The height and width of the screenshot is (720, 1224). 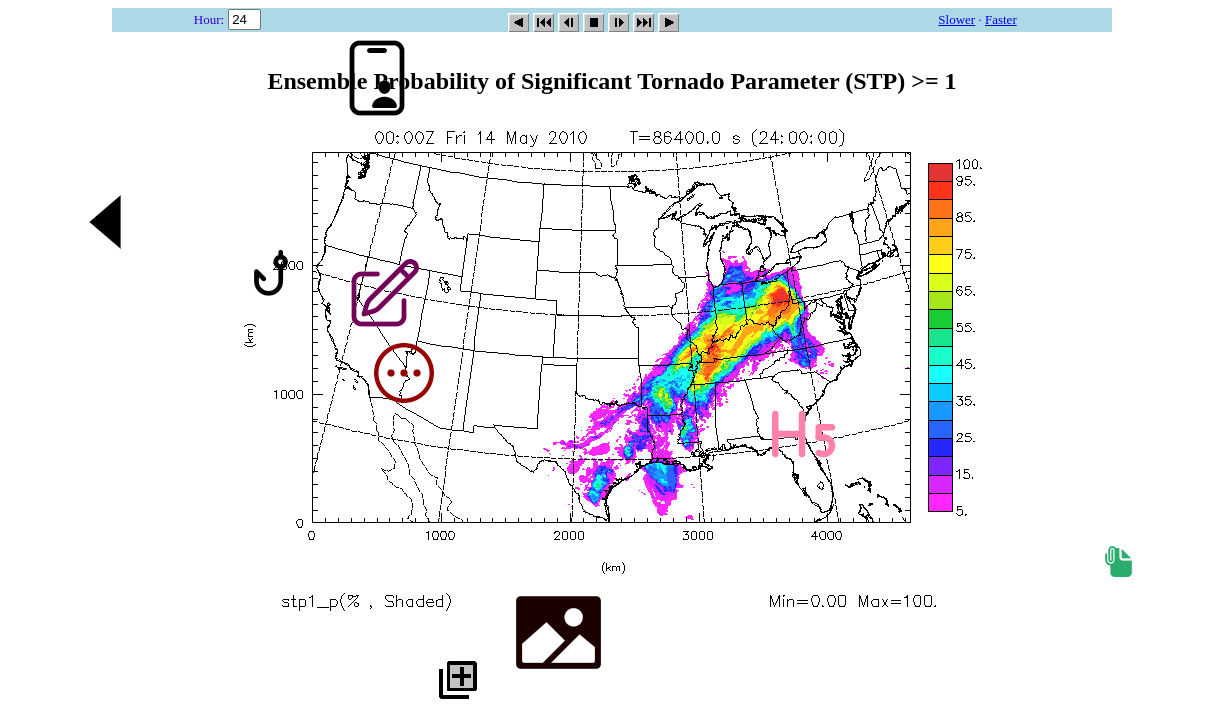 I want to click on attach a file or document, so click(x=1118, y=561).